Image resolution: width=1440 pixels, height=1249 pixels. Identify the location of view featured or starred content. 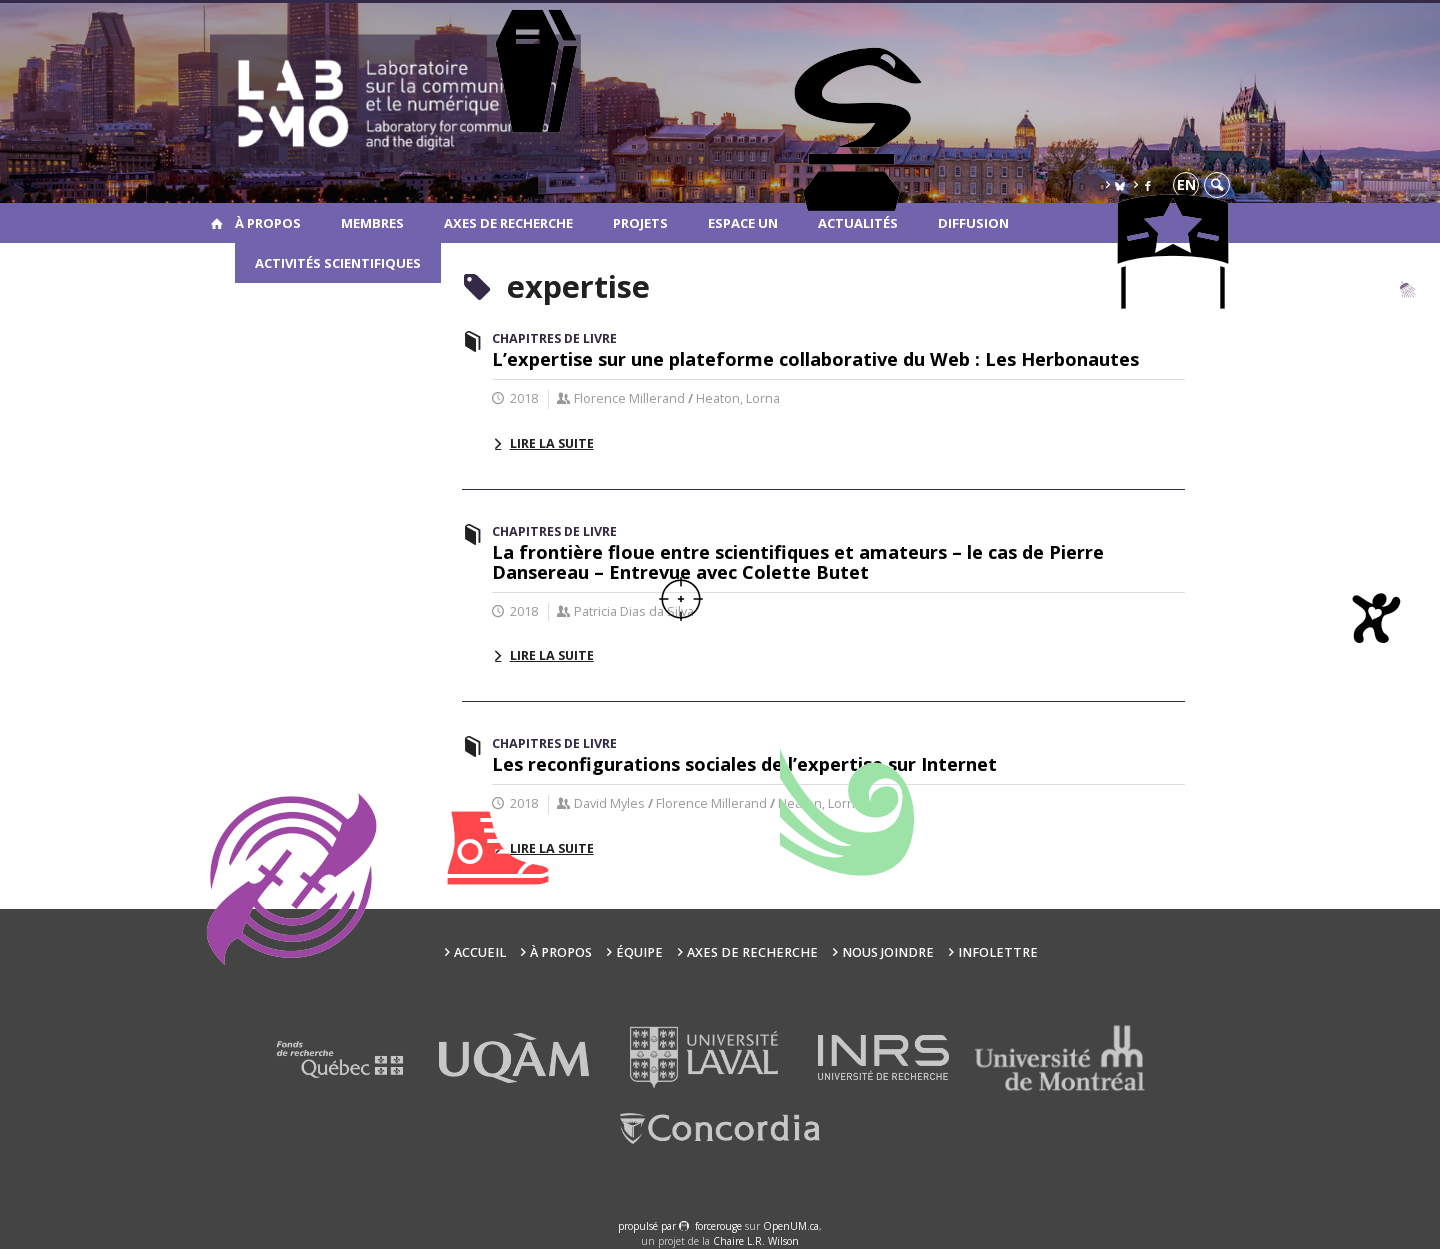
(1173, 251).